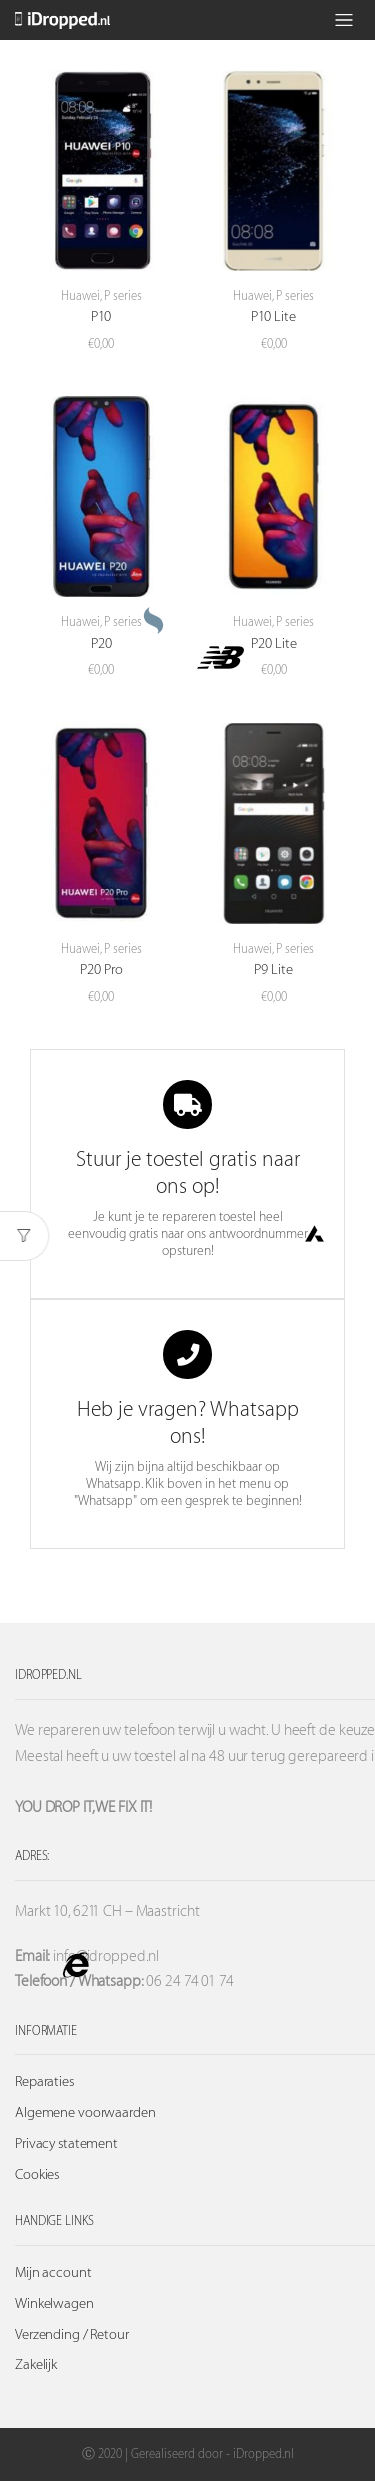  I want to click on open Internet Explorer browser, so click(76, 1965).